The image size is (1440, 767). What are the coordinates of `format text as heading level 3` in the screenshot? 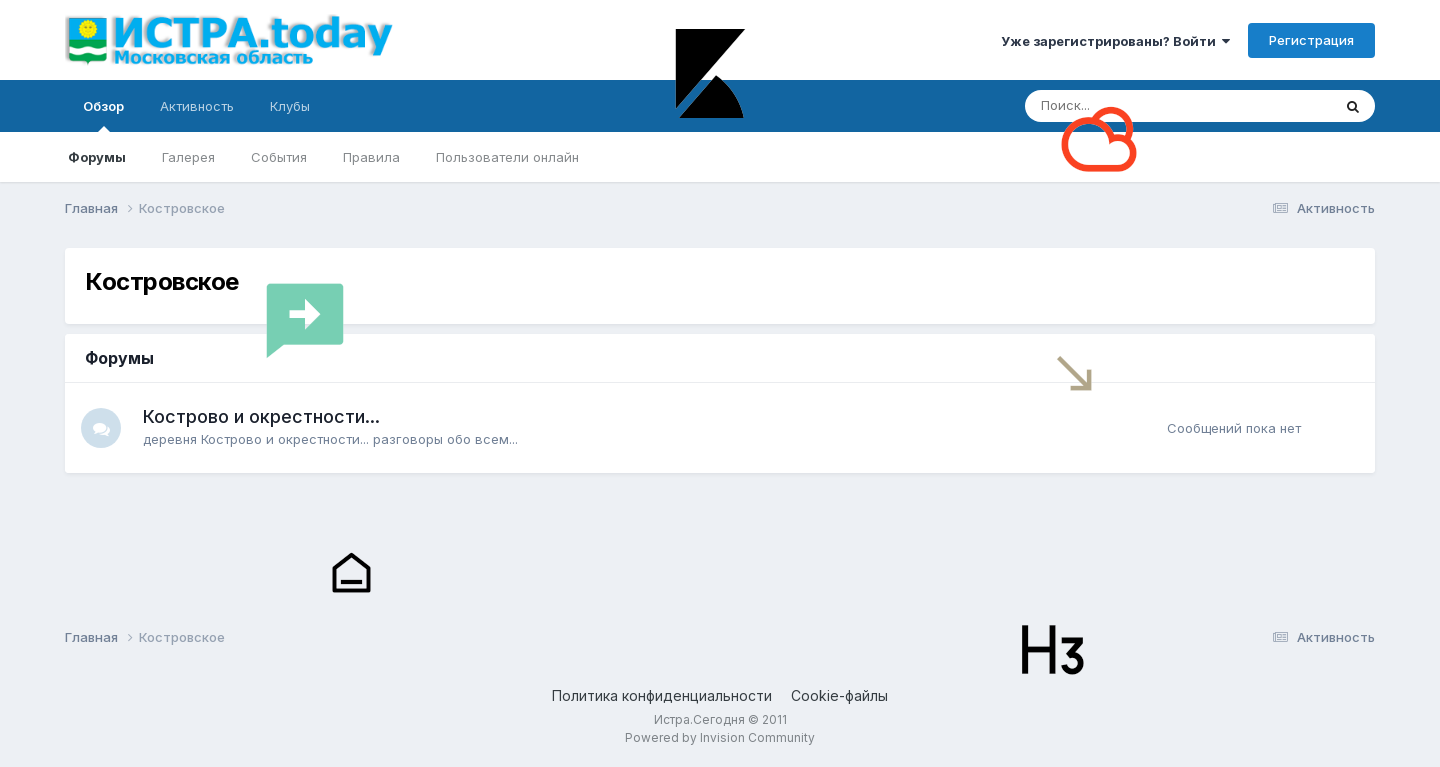 It's located at (1052, 649).